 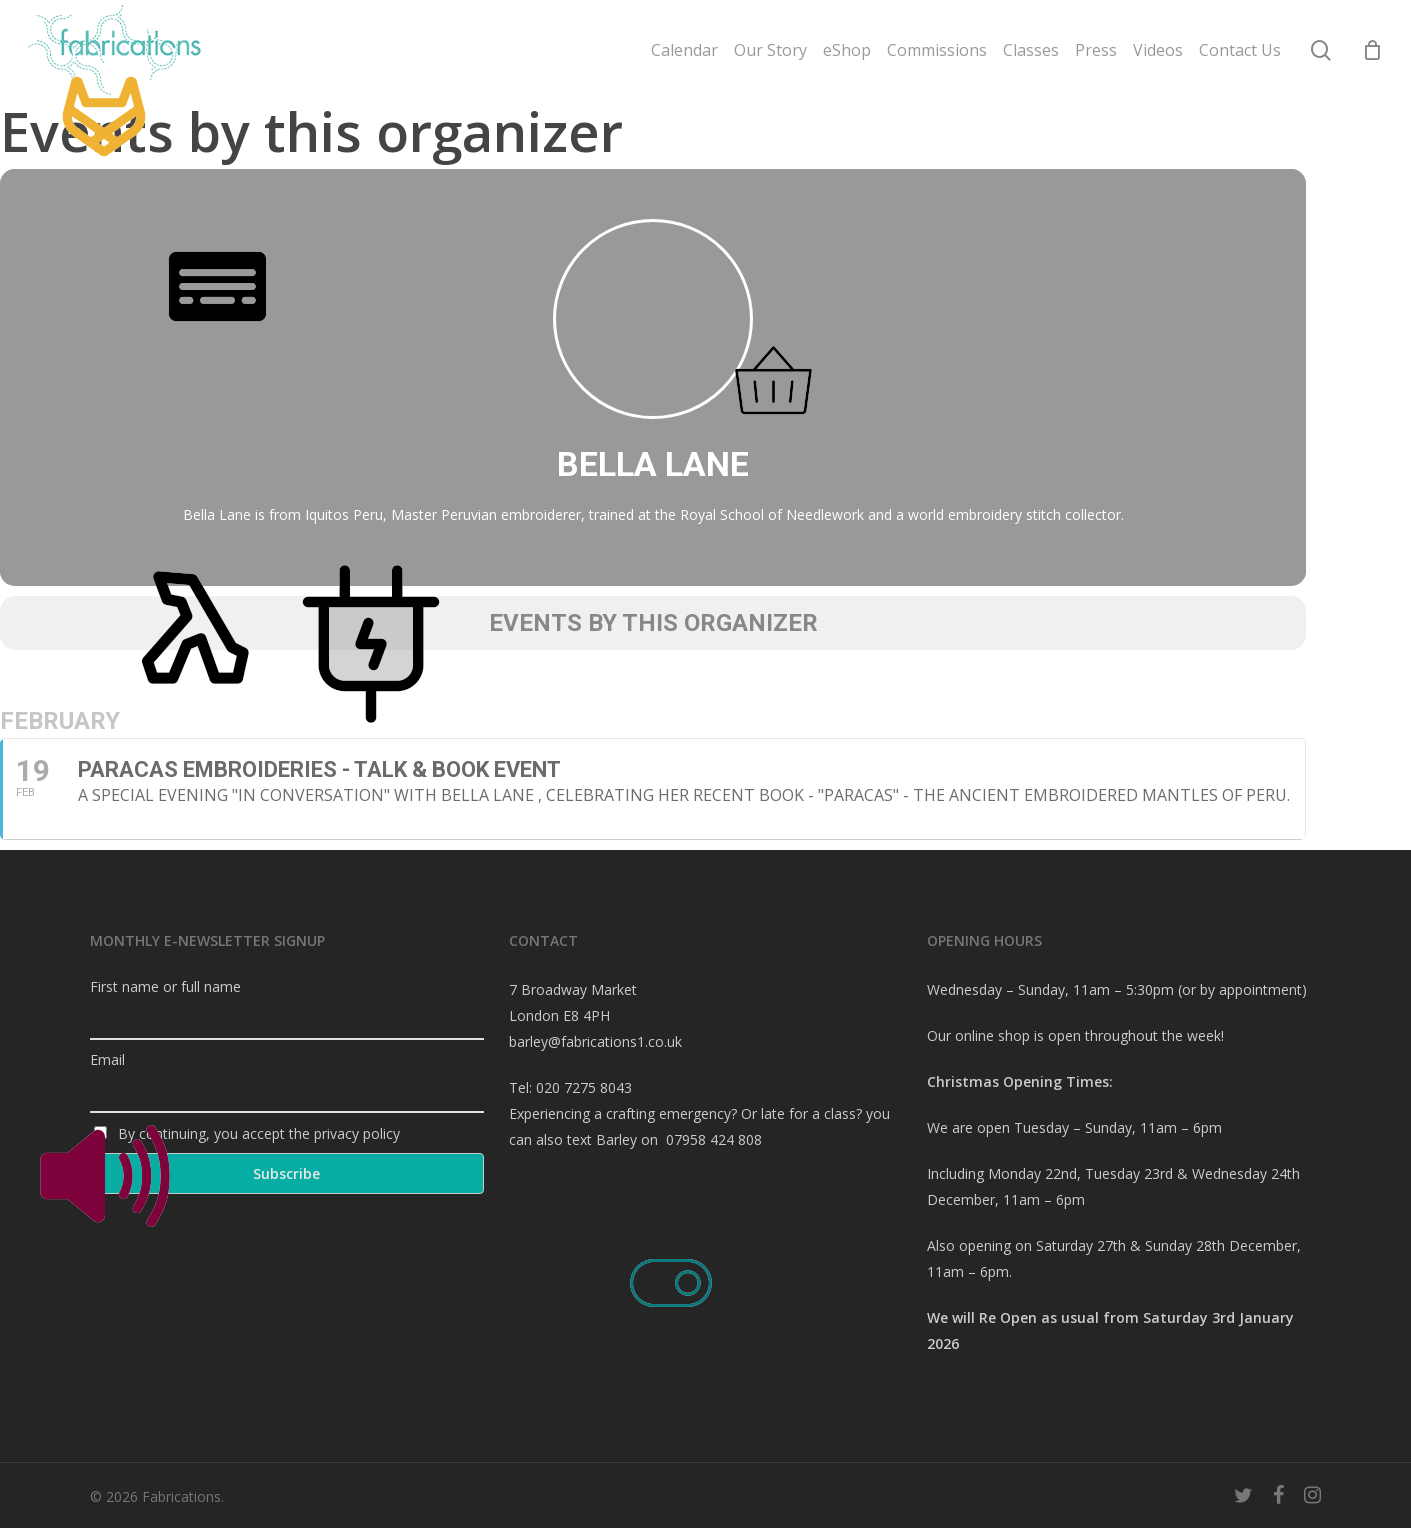 What do you see at coordinates (192, 627) in the screenshot?
I see `open LINQPad application` at bounding box center [192, 627].